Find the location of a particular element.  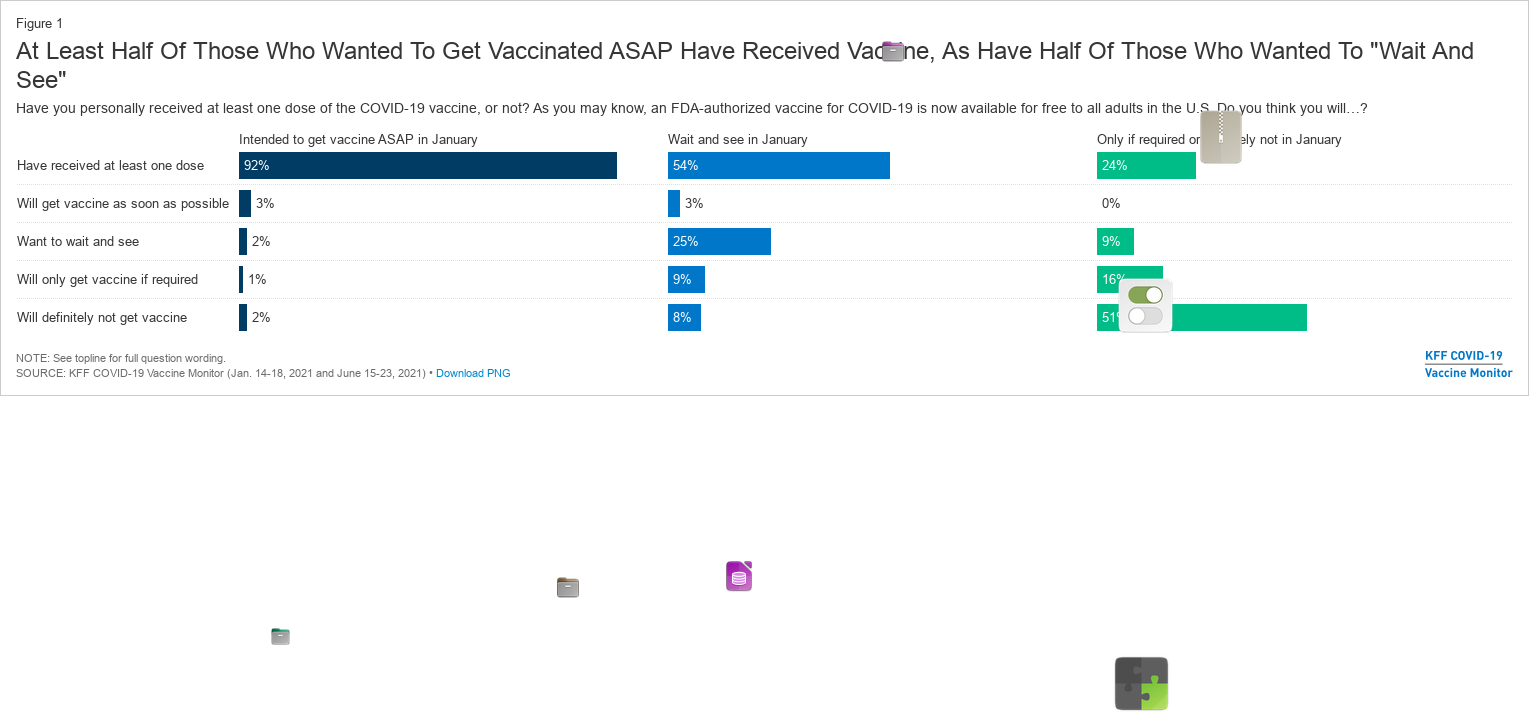

open gnome tweaks settings is located at coordinates (1145, 305).